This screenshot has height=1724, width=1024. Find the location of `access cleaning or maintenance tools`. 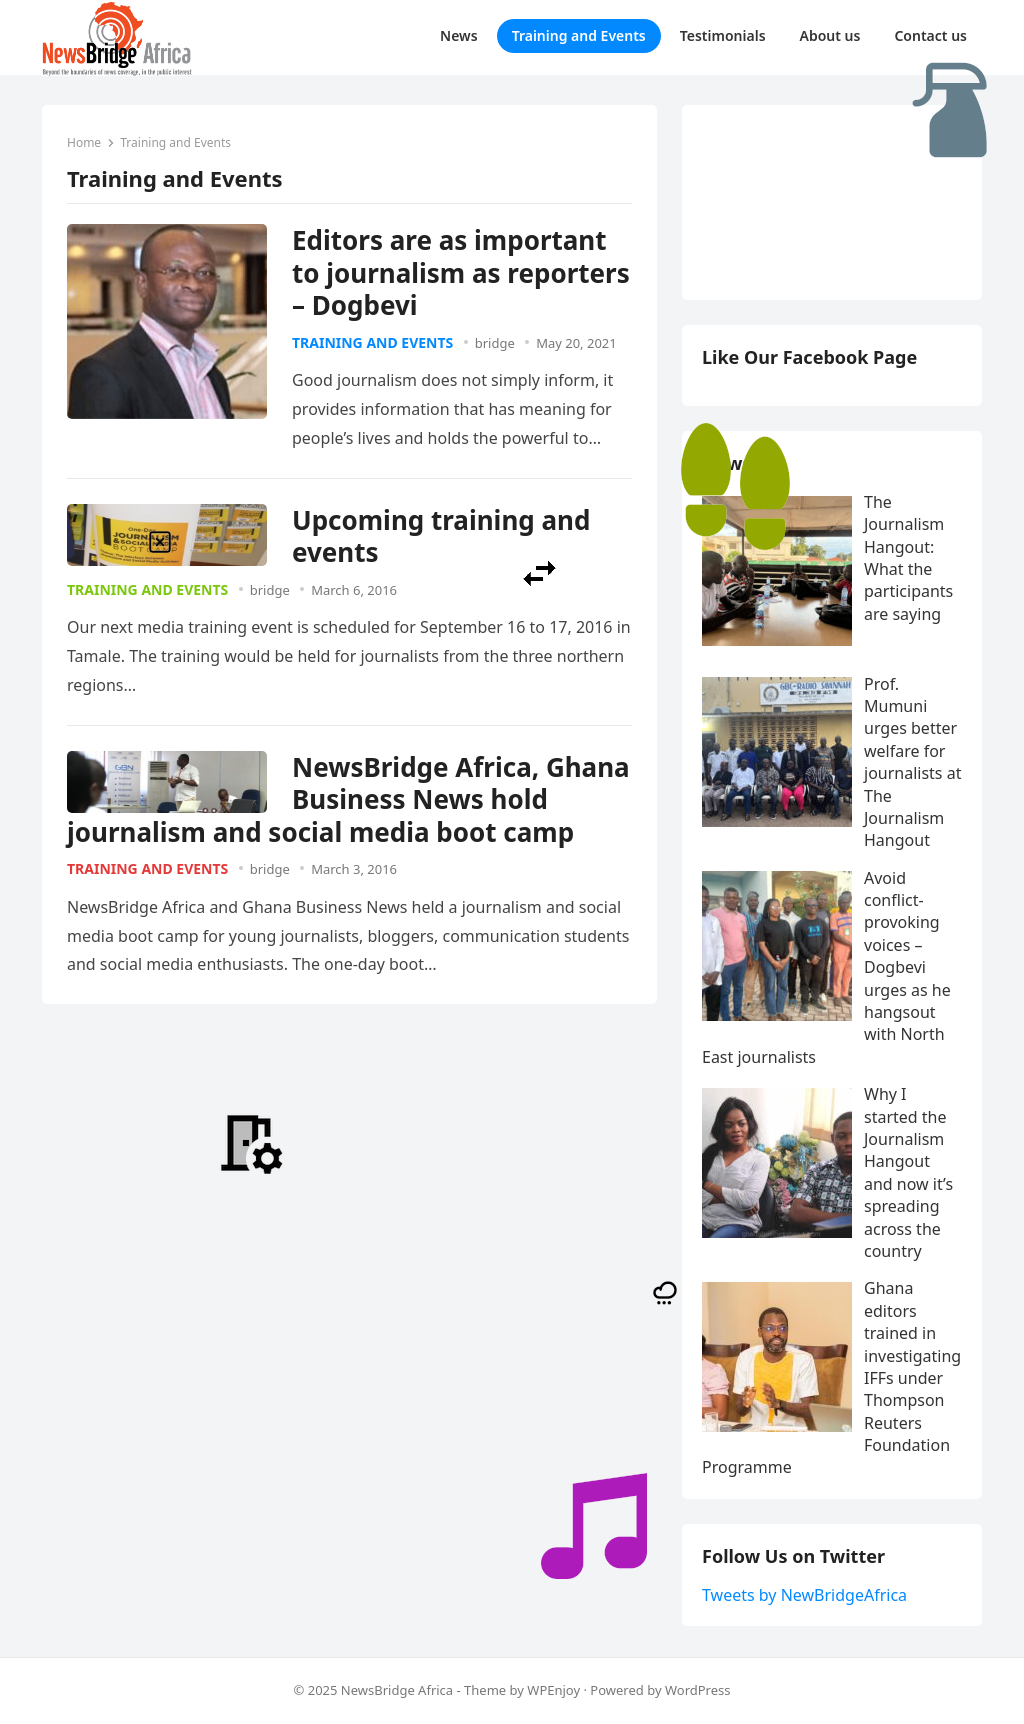

access cleaning or maintenance tools is located at coordinates (953, 110).